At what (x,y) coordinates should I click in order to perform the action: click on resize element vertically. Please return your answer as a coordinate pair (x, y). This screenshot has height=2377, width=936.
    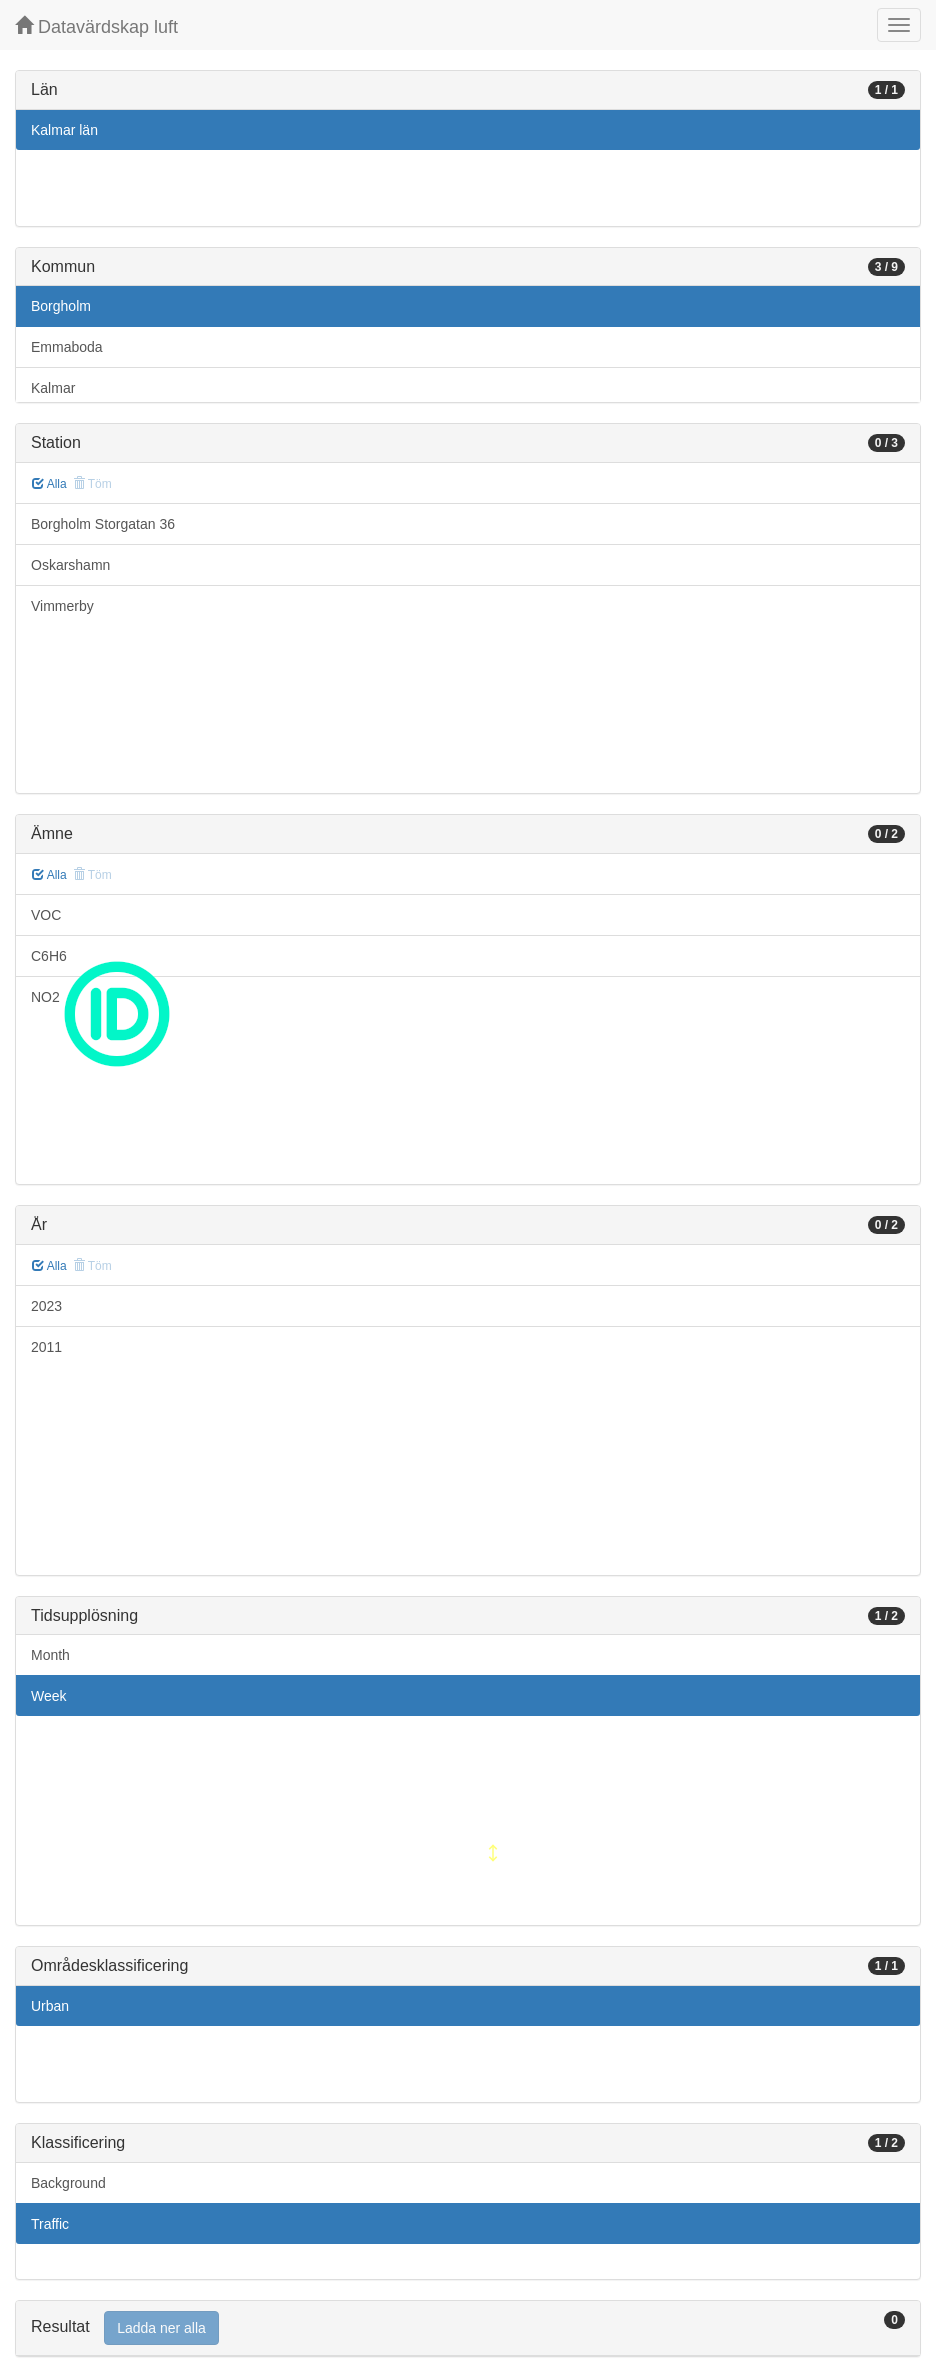
    Looking at the image, I should click on (493, 1853).